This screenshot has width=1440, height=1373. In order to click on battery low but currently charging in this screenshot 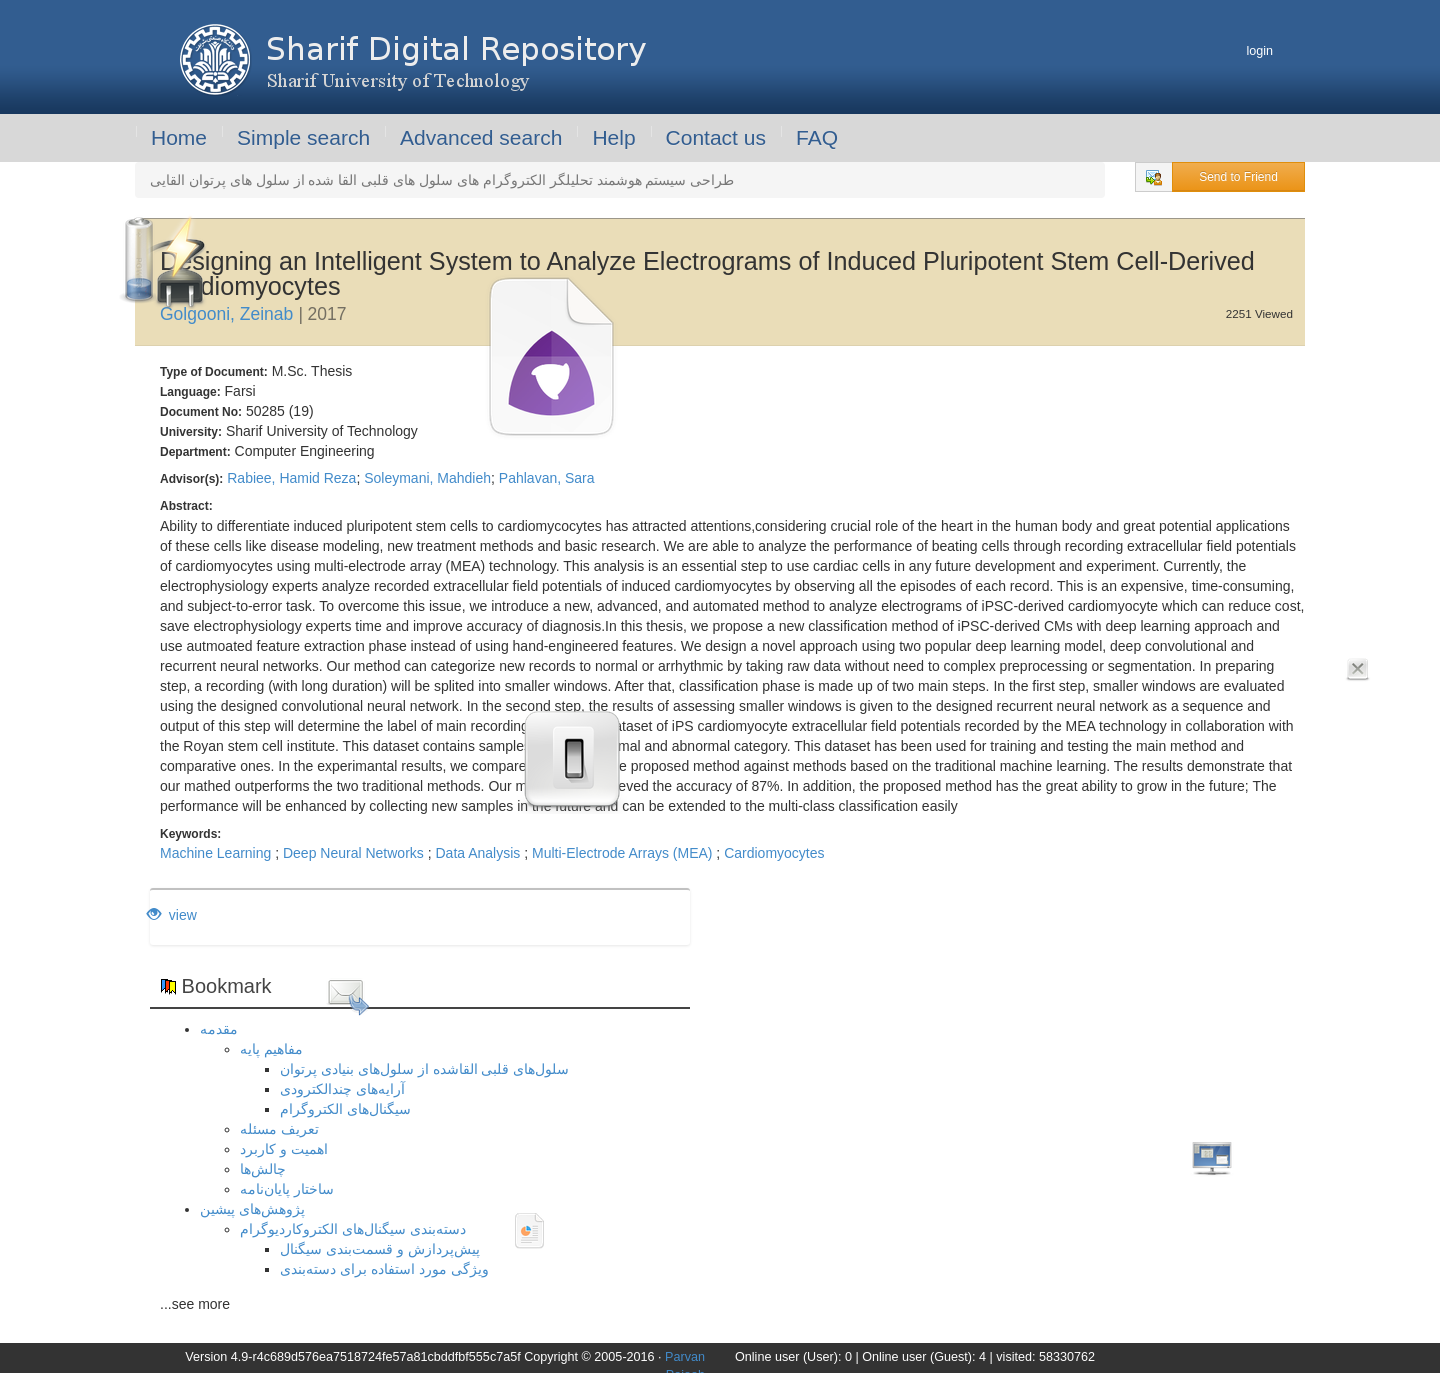, I will do `click(159, 261)`.